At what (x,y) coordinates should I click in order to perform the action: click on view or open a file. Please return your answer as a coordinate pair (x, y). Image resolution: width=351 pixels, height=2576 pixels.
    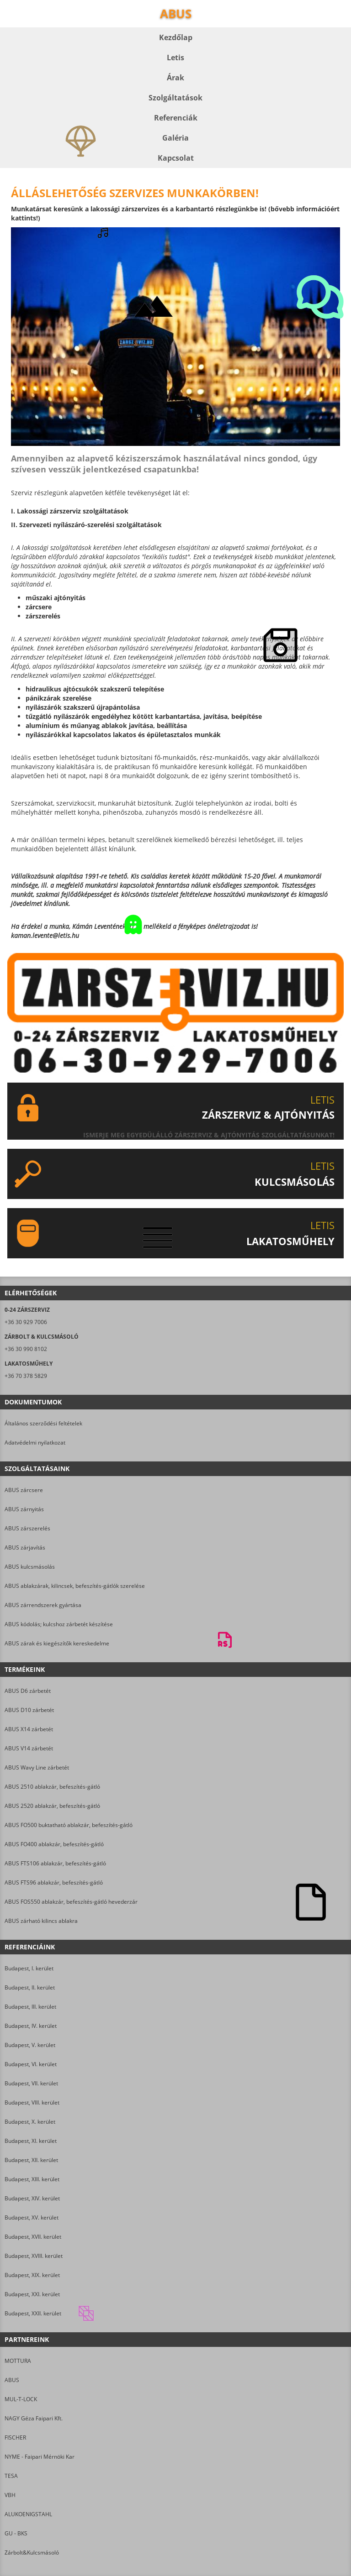
    Looking at the image, I should click on (309, 1902).